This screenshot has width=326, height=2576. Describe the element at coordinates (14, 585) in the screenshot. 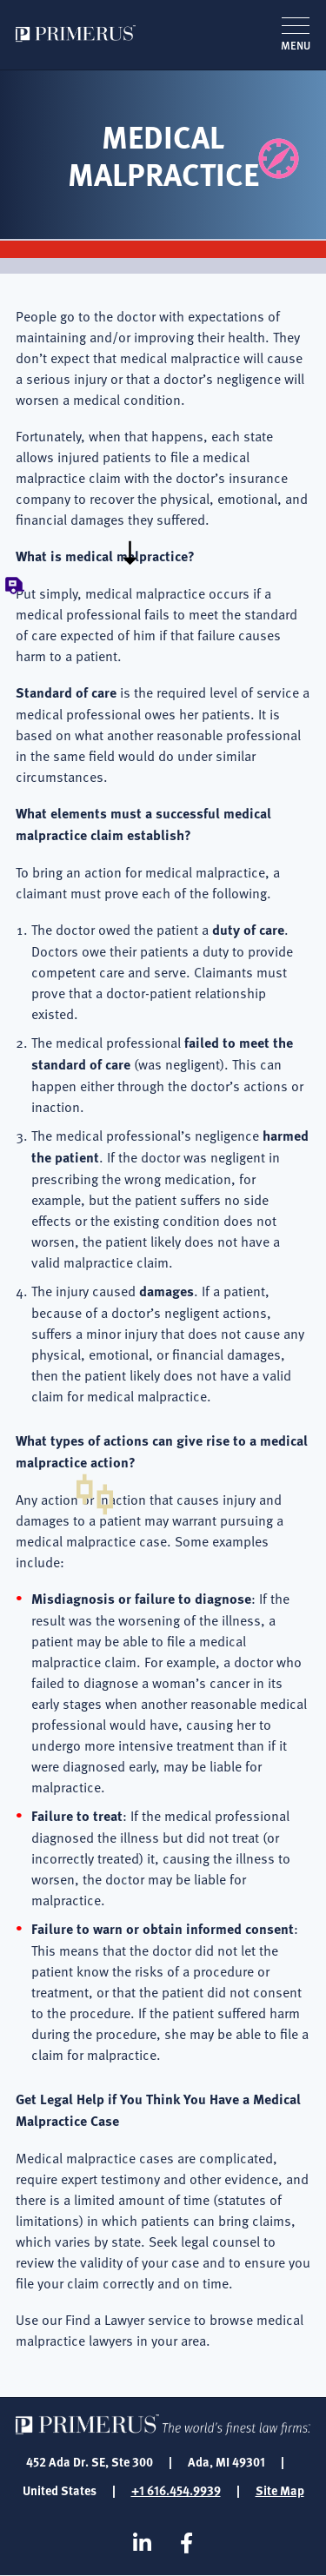

I see `view caravan or RV rental options` at that location.